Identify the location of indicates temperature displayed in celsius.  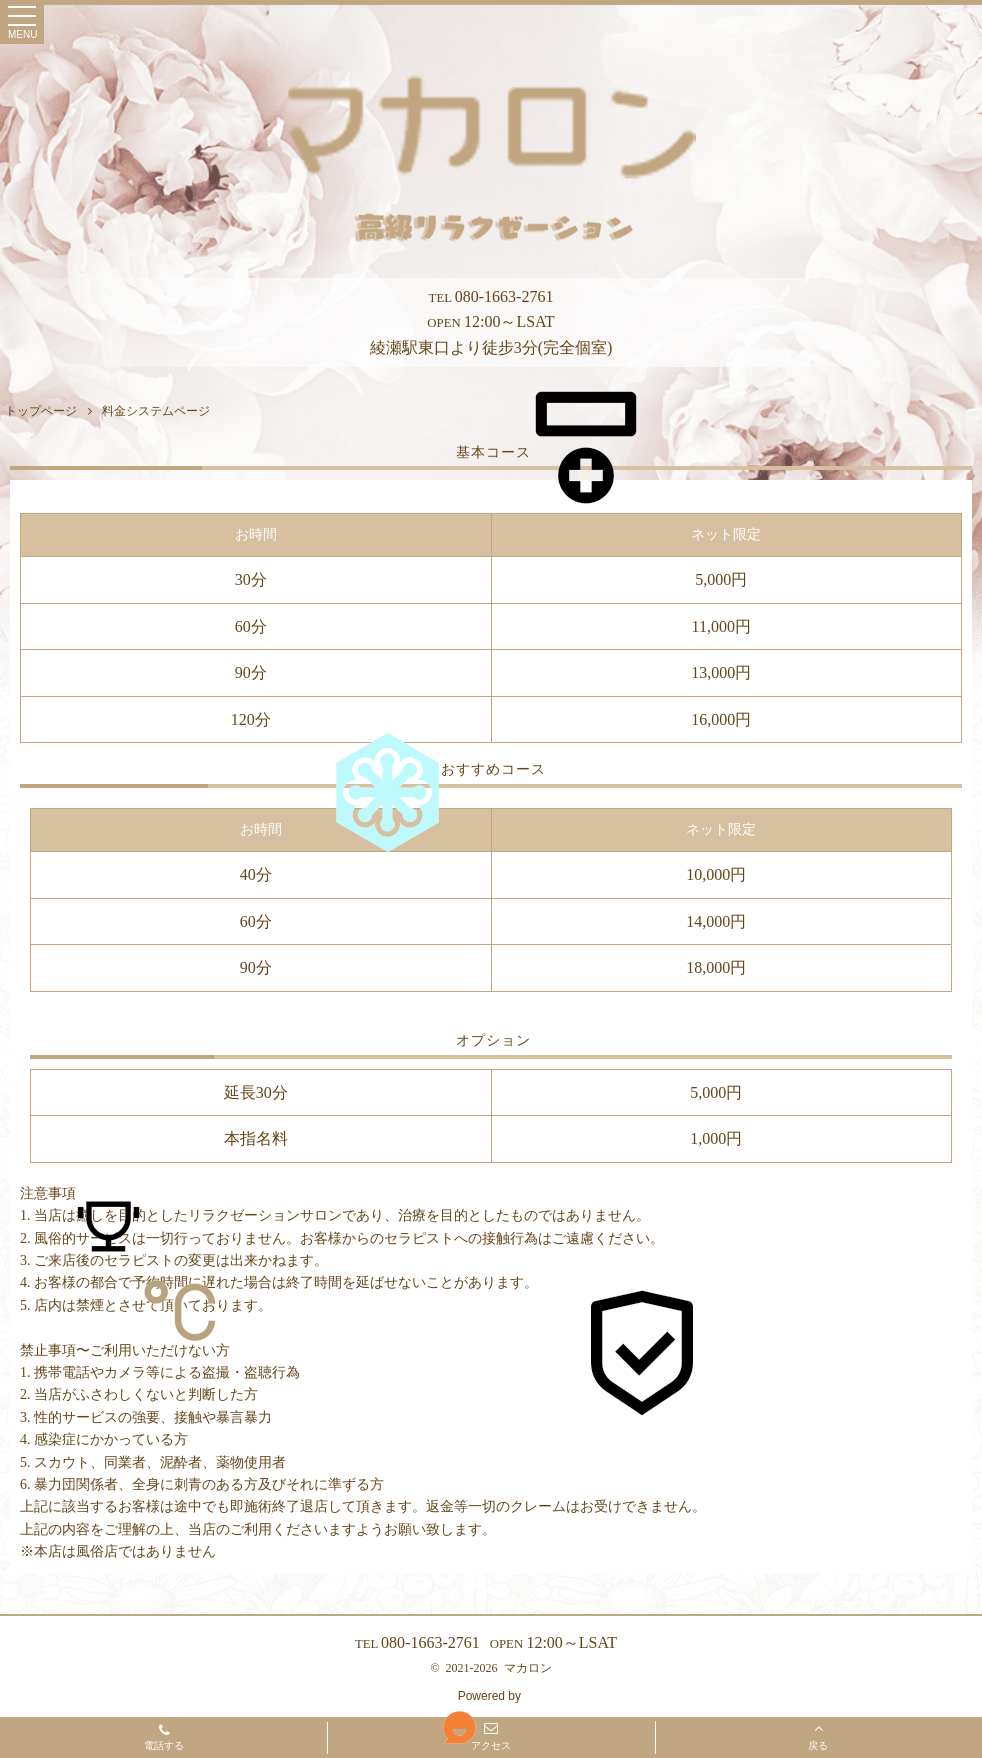
(181, 1310).